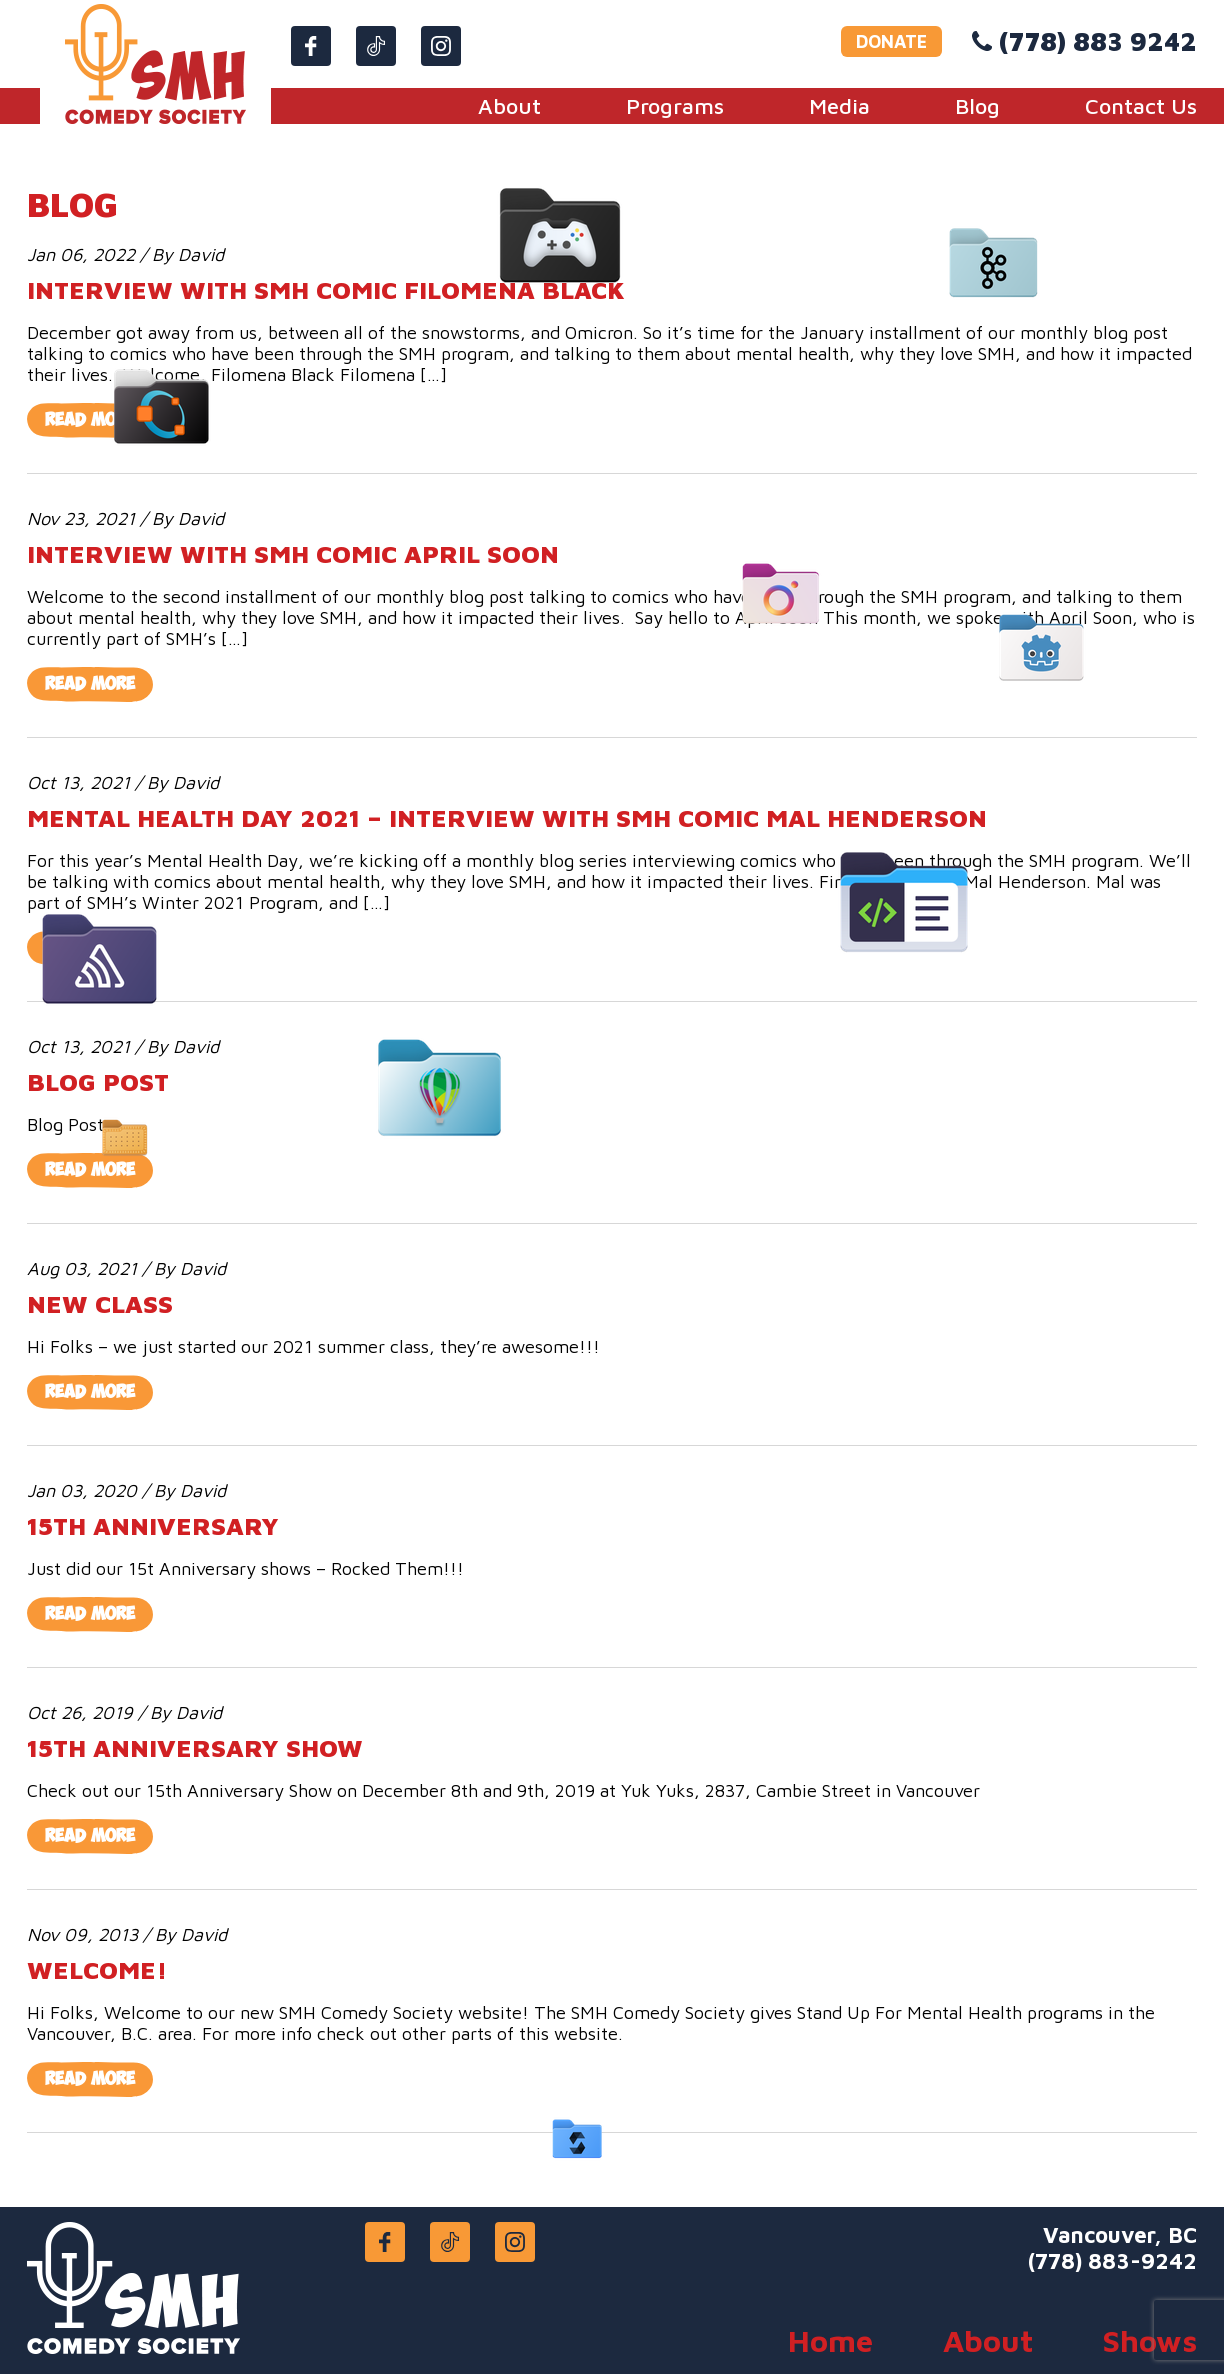  Describe the element at coordinates (559, 238) in the screenshot. I see `open microsoft games folder` at that location.